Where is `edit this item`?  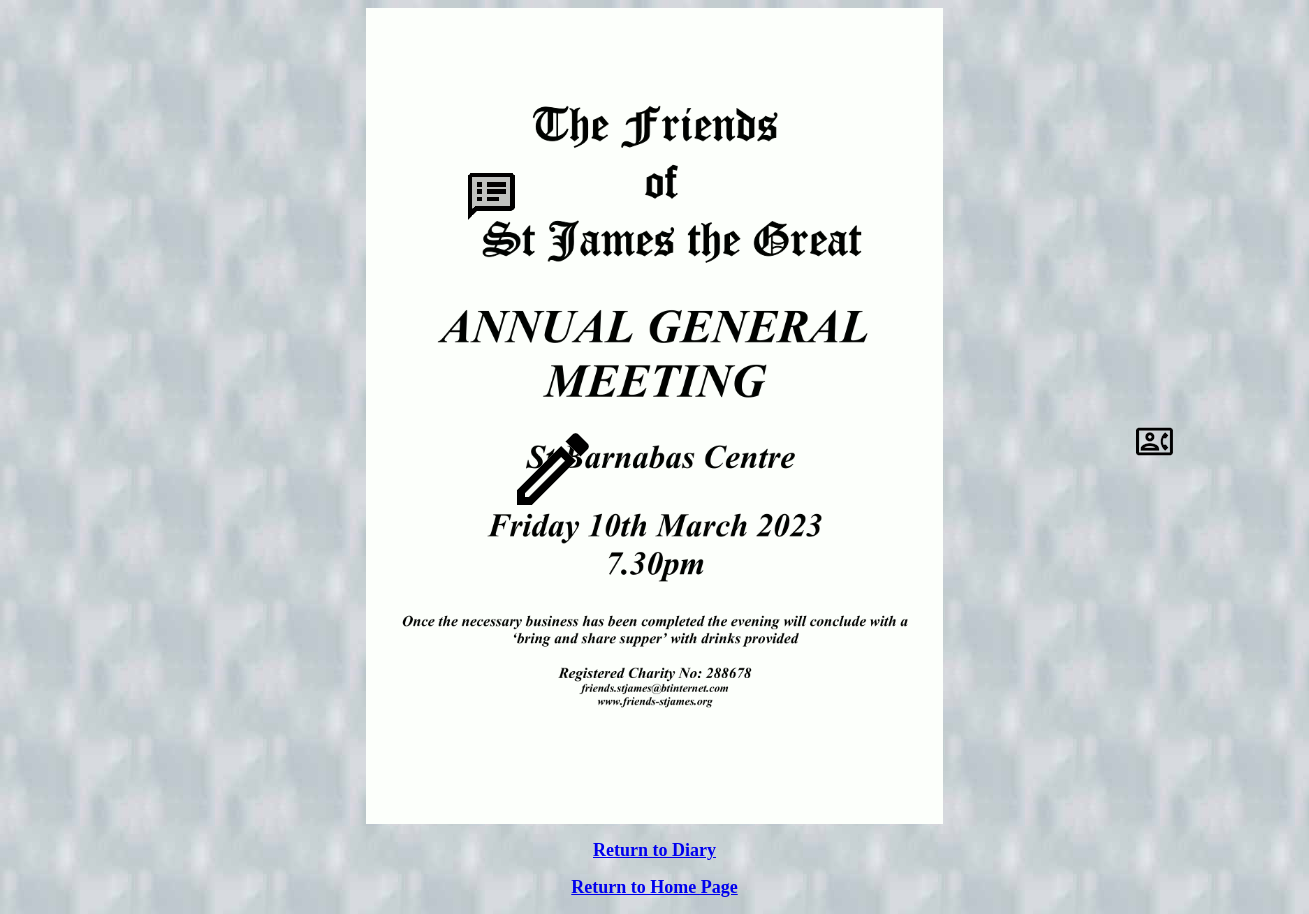
edit this item is located at coordinates (553, 469).